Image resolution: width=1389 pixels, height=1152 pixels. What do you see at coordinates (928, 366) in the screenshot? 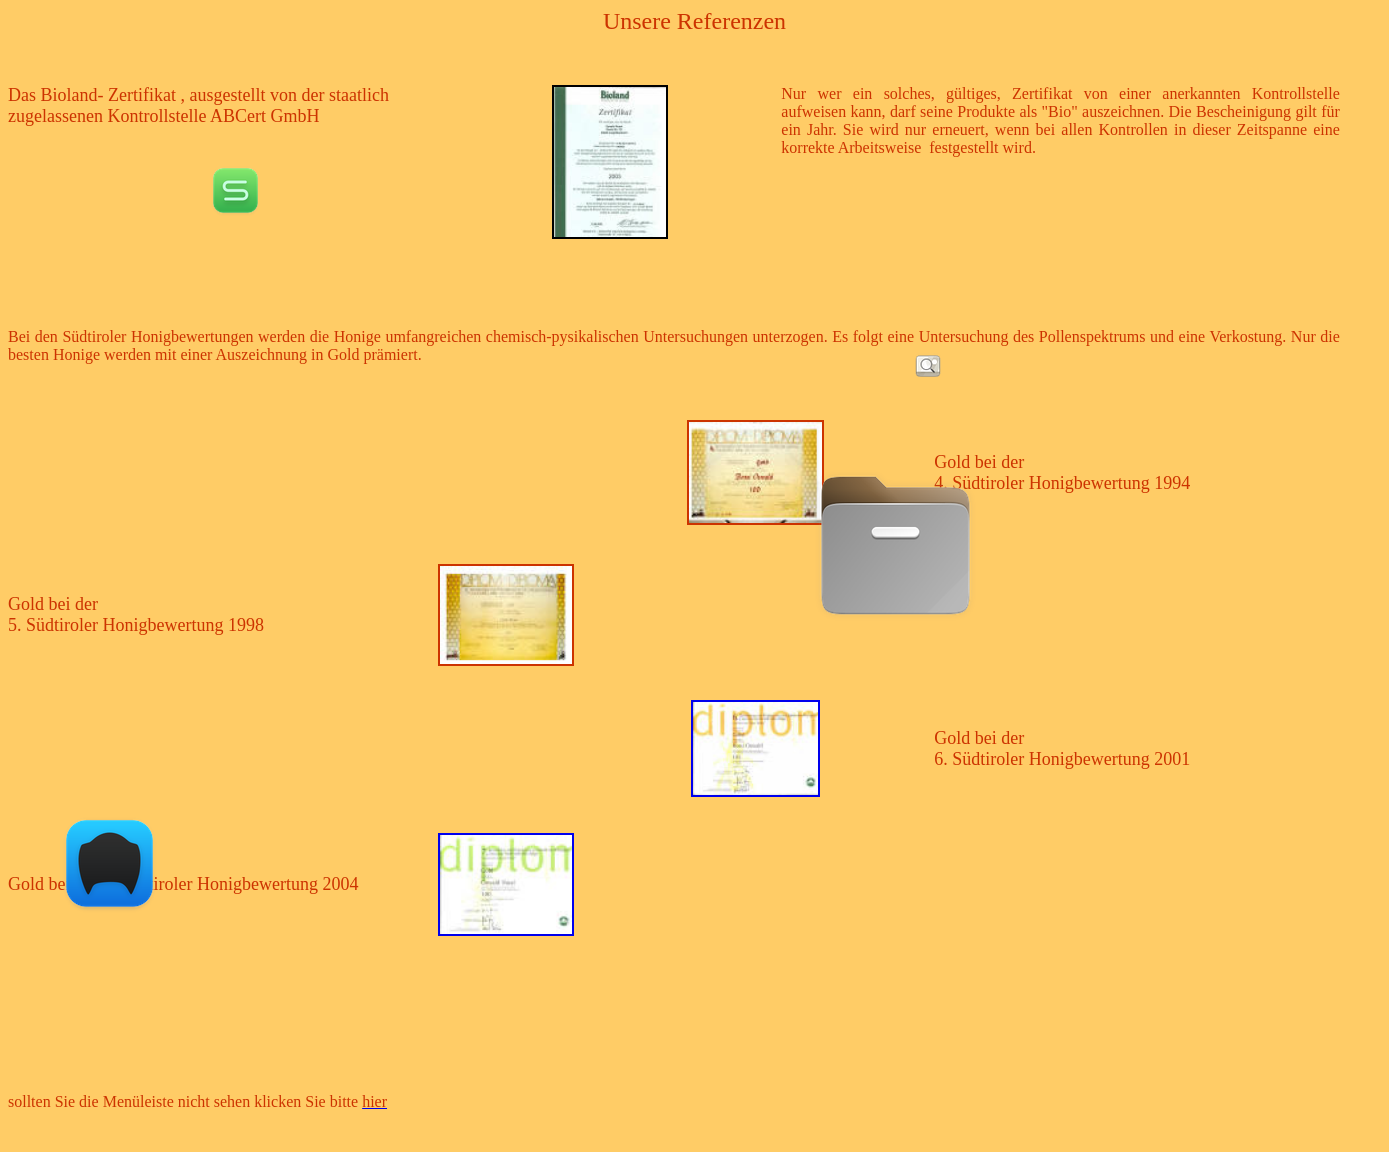
I see `open eye of gnome image viewer` at bounding box center [928, 366].